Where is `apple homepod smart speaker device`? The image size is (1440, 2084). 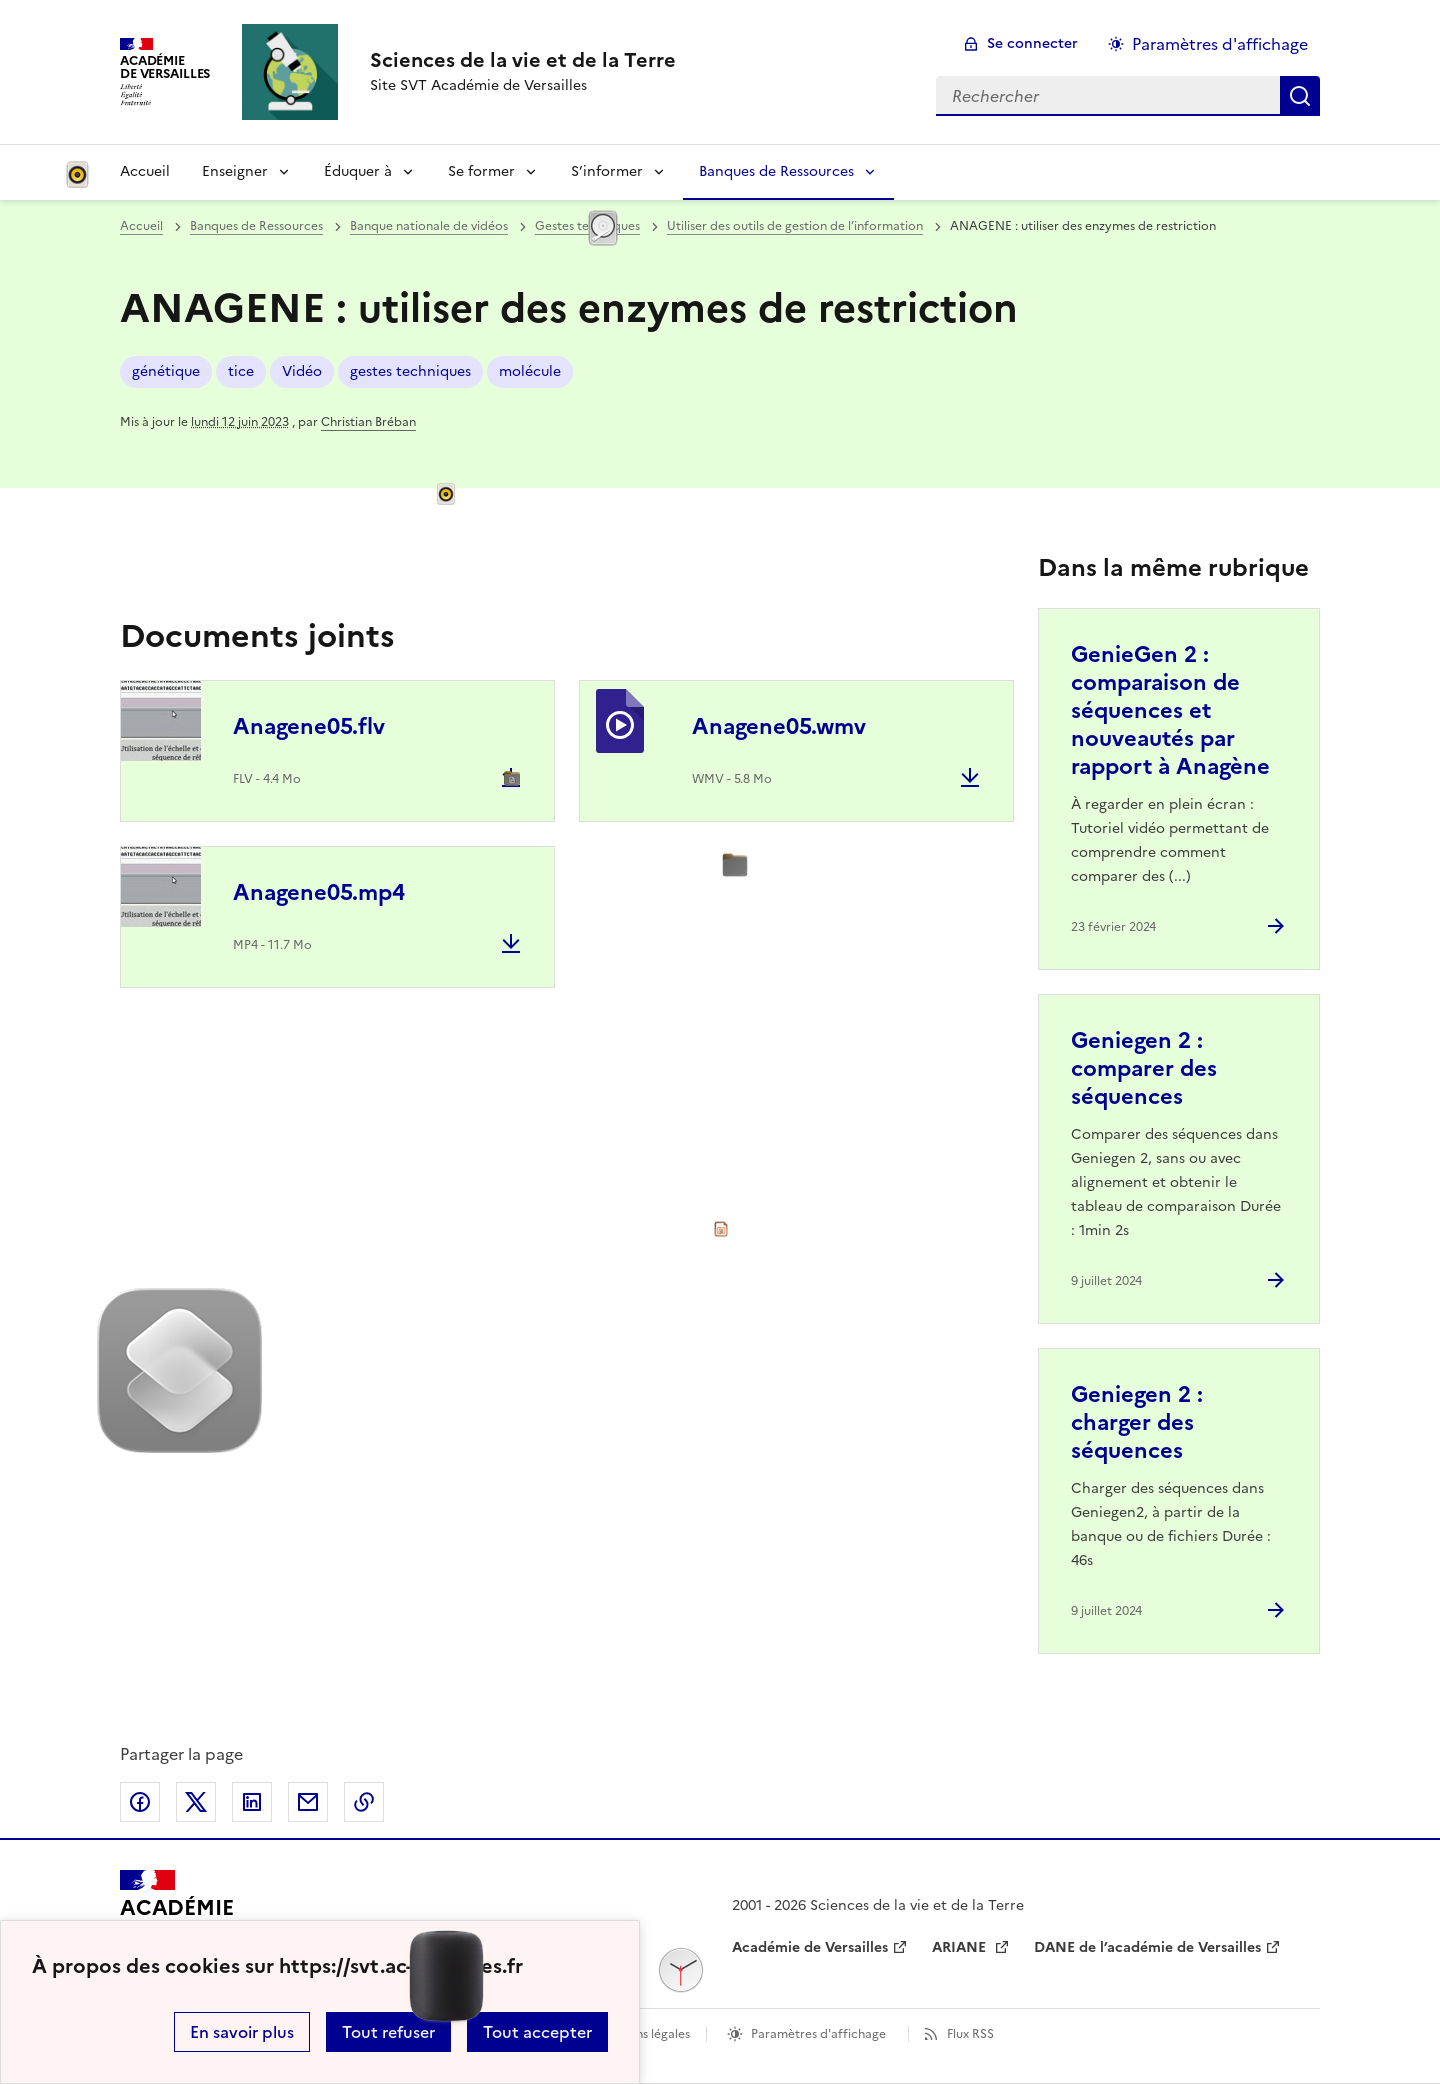 apple homepod smart speaker device is located at coordinates (446, 1977).